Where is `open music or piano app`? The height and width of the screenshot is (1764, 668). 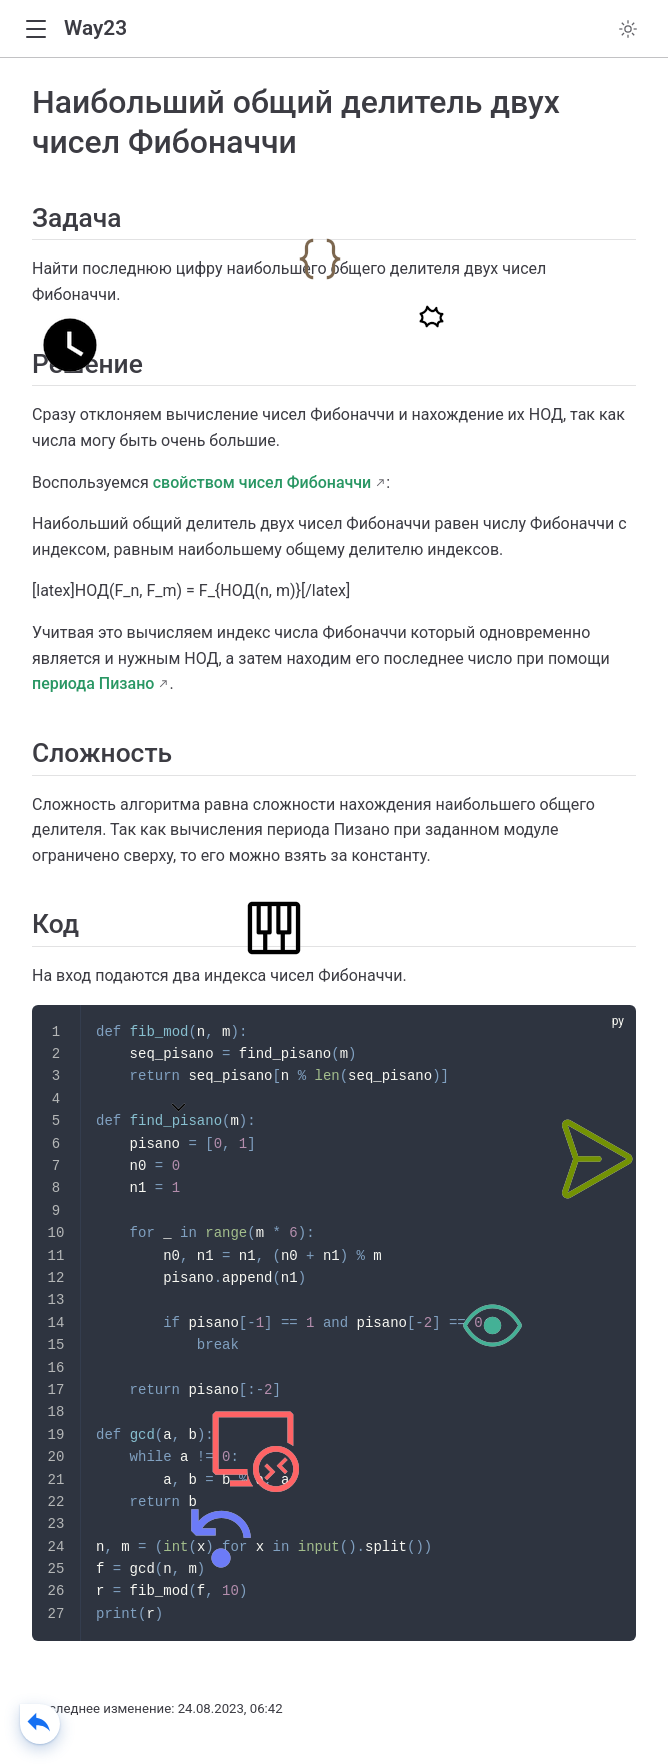 open music or piano app is located at coordinates (274, 928).